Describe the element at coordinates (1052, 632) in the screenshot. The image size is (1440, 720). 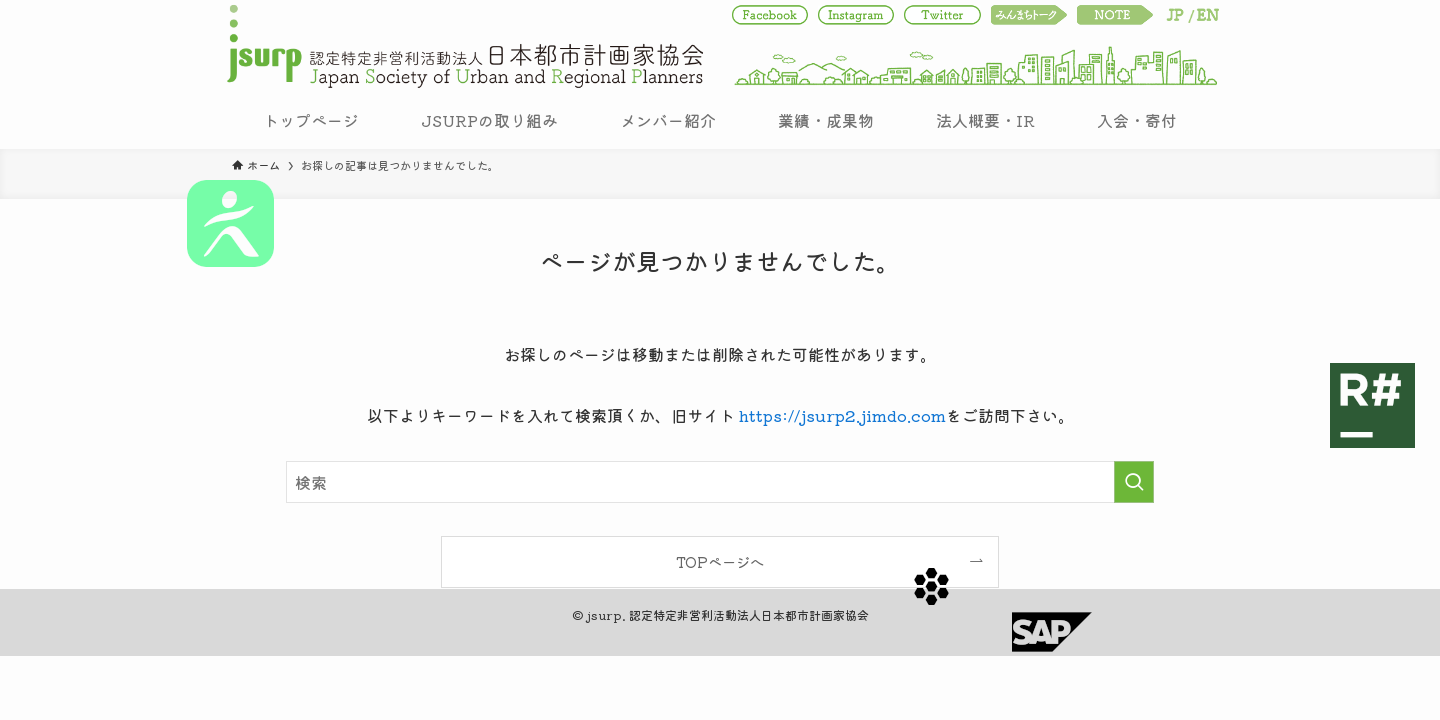
I see `SAP enterprise software logo` at that location.